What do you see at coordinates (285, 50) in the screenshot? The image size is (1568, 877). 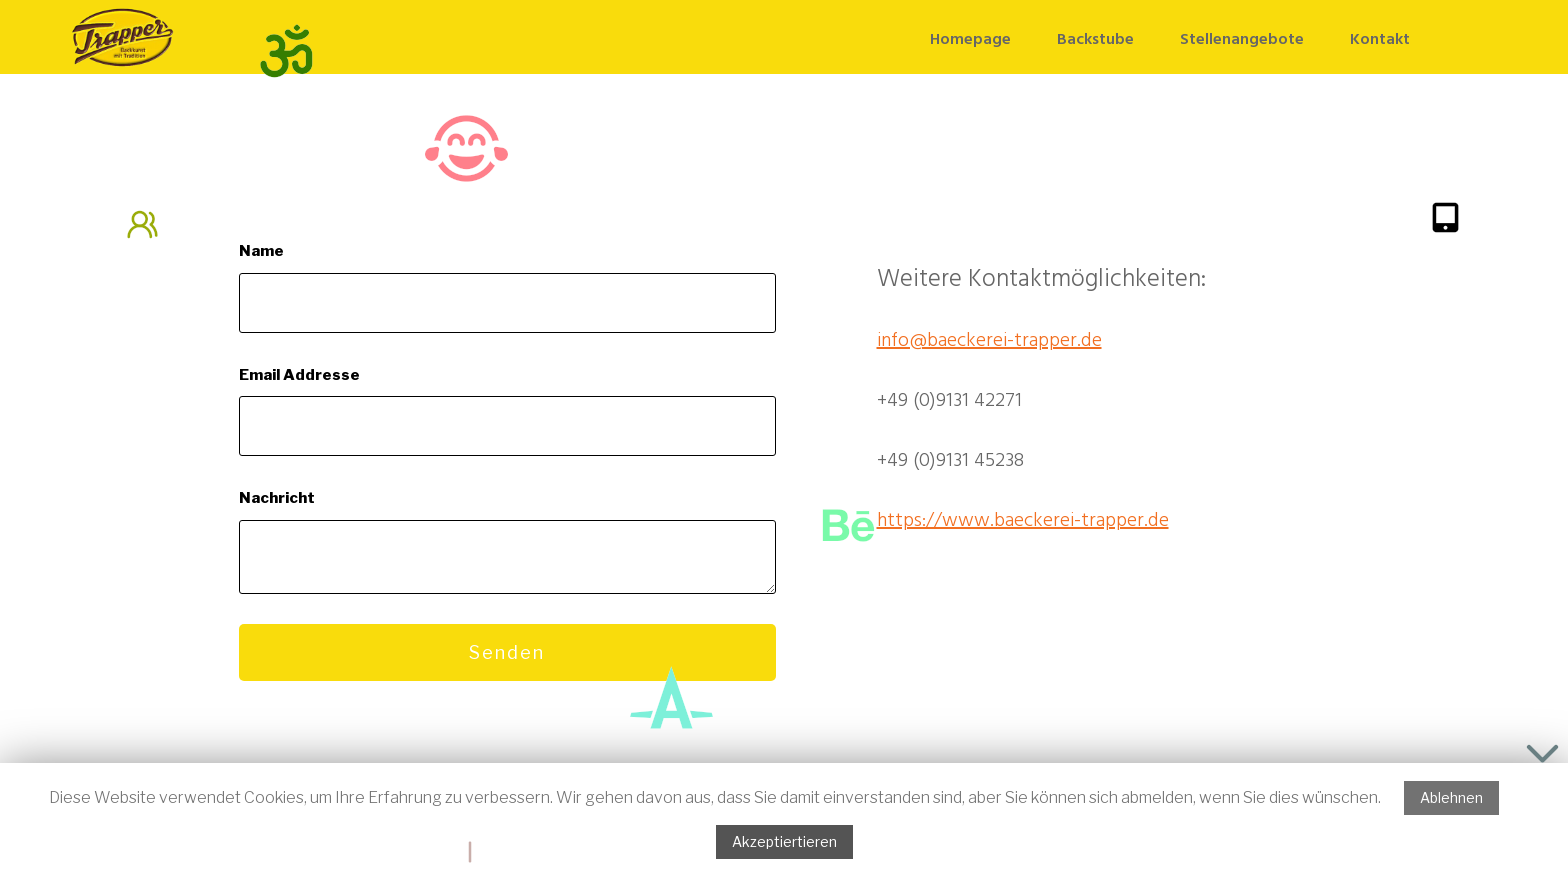 I see `indicates hinduism or spiritual content` at bounding box center [285, 50].